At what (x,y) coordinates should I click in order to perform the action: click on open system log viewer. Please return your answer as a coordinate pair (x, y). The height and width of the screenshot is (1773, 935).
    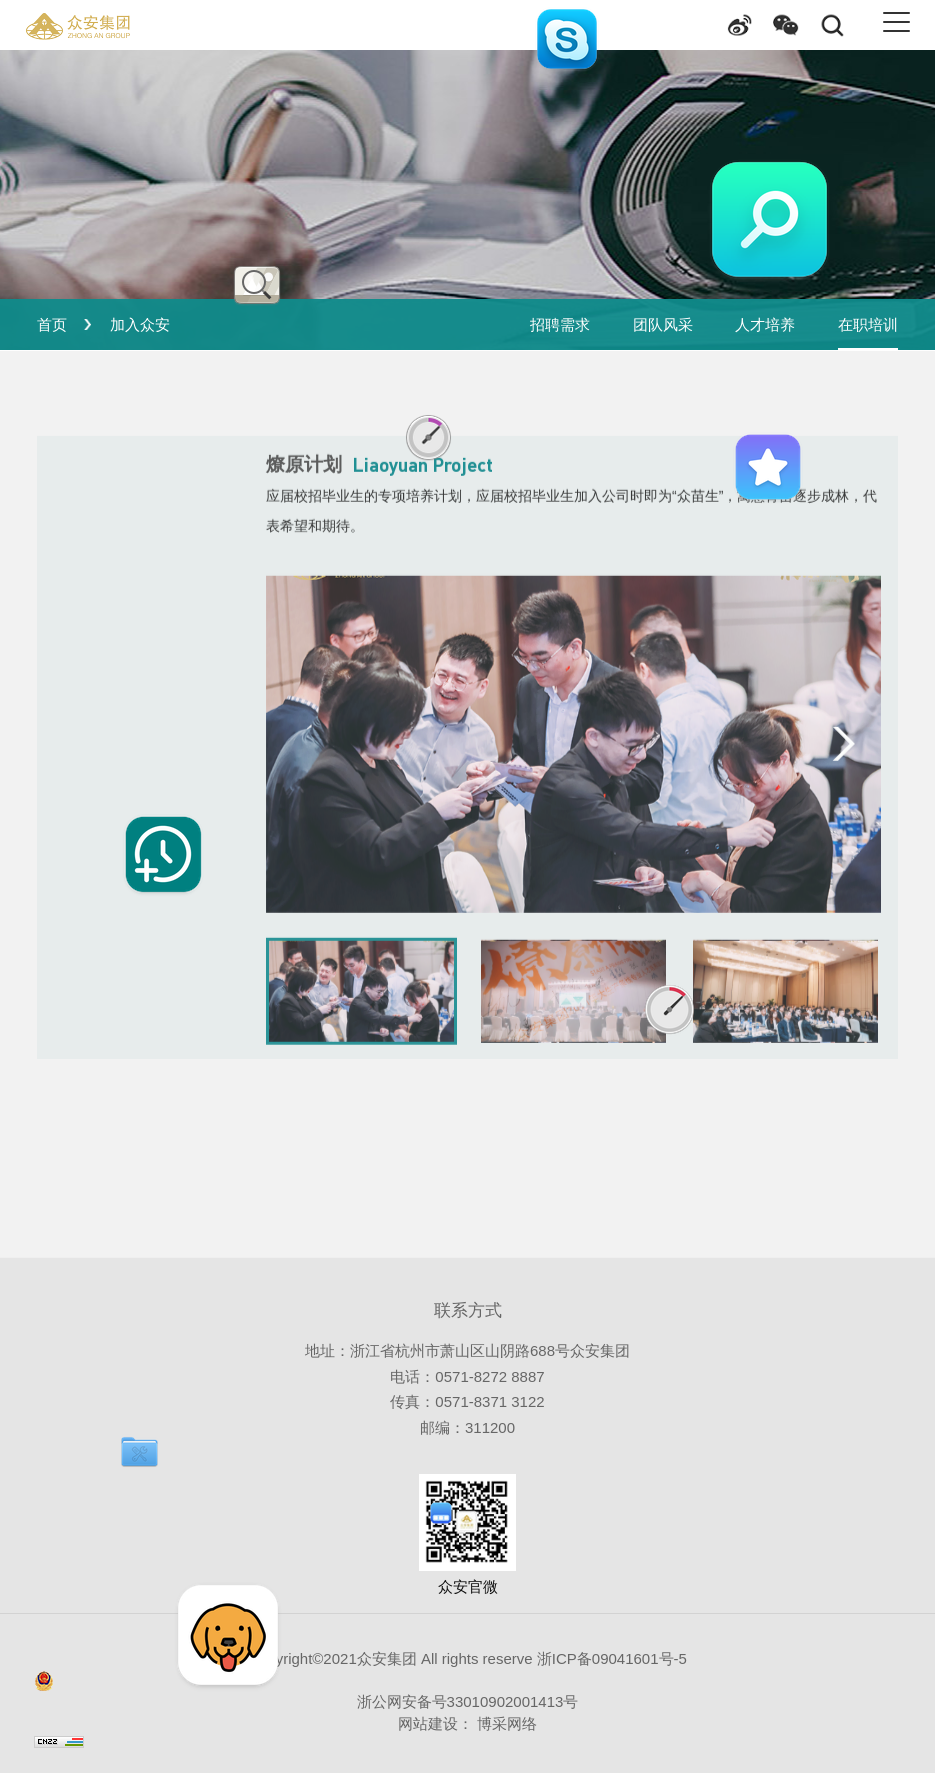
    Looking at the image, I should click on (769, 219).